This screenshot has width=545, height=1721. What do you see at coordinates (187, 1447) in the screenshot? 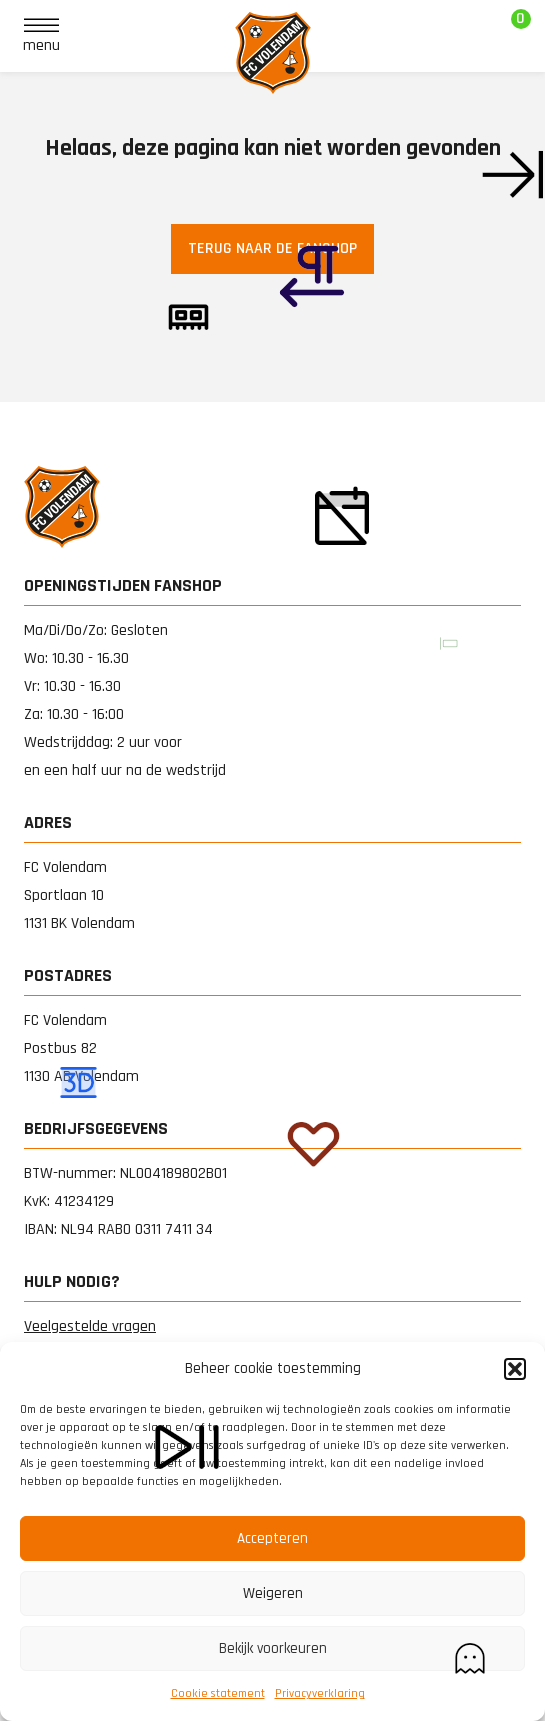
I see `toggle between play and pause for media playback` at bounding box center [187, 1447].